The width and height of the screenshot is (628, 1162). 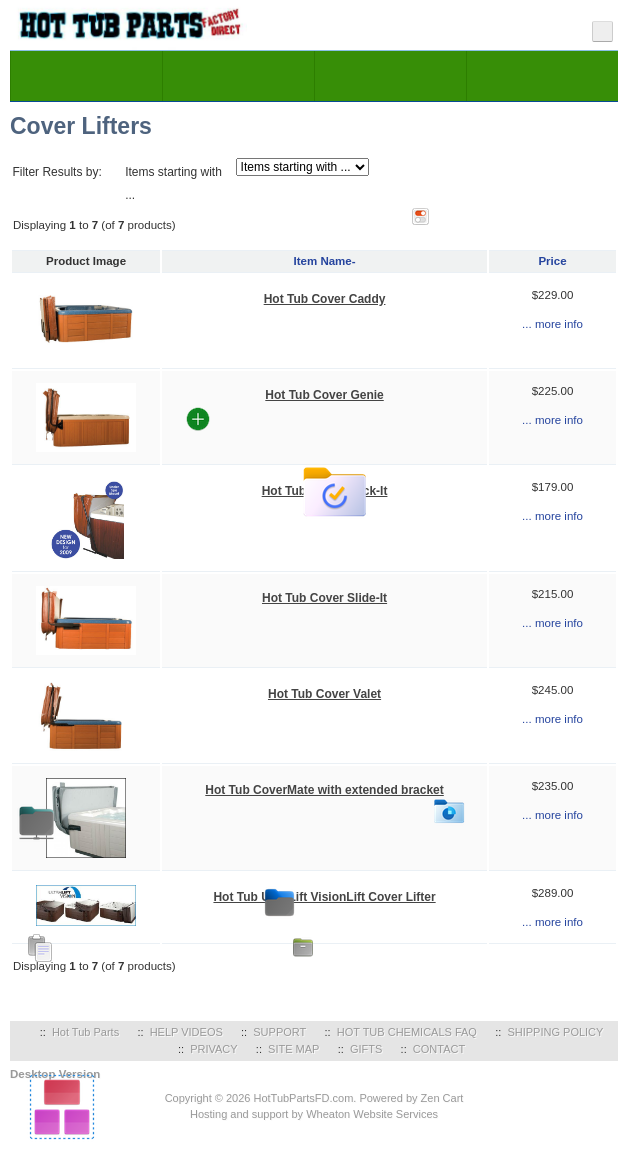 I want to click on open desktop preferences or settings, so click(x=420, y=216).